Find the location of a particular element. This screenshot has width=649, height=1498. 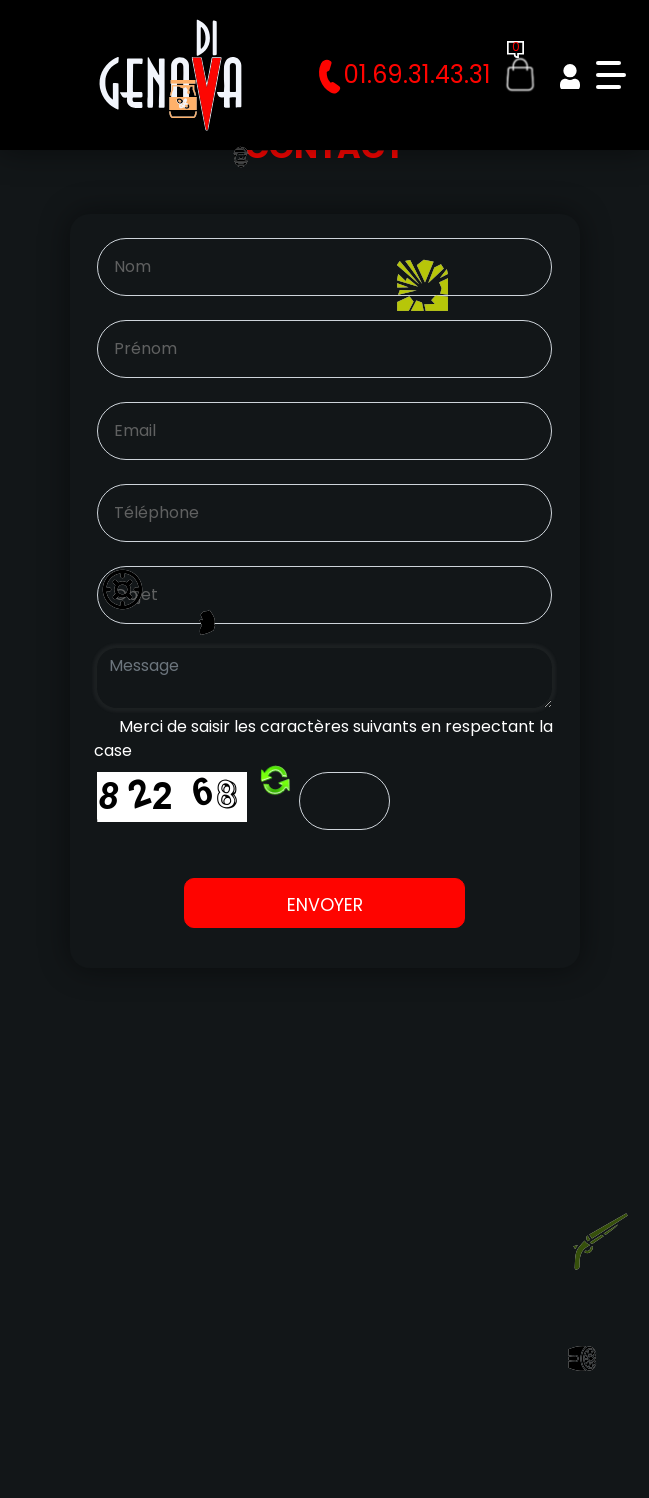

indicates a powerful attack or ground-smashing ability is located at coordinates (422, 285).